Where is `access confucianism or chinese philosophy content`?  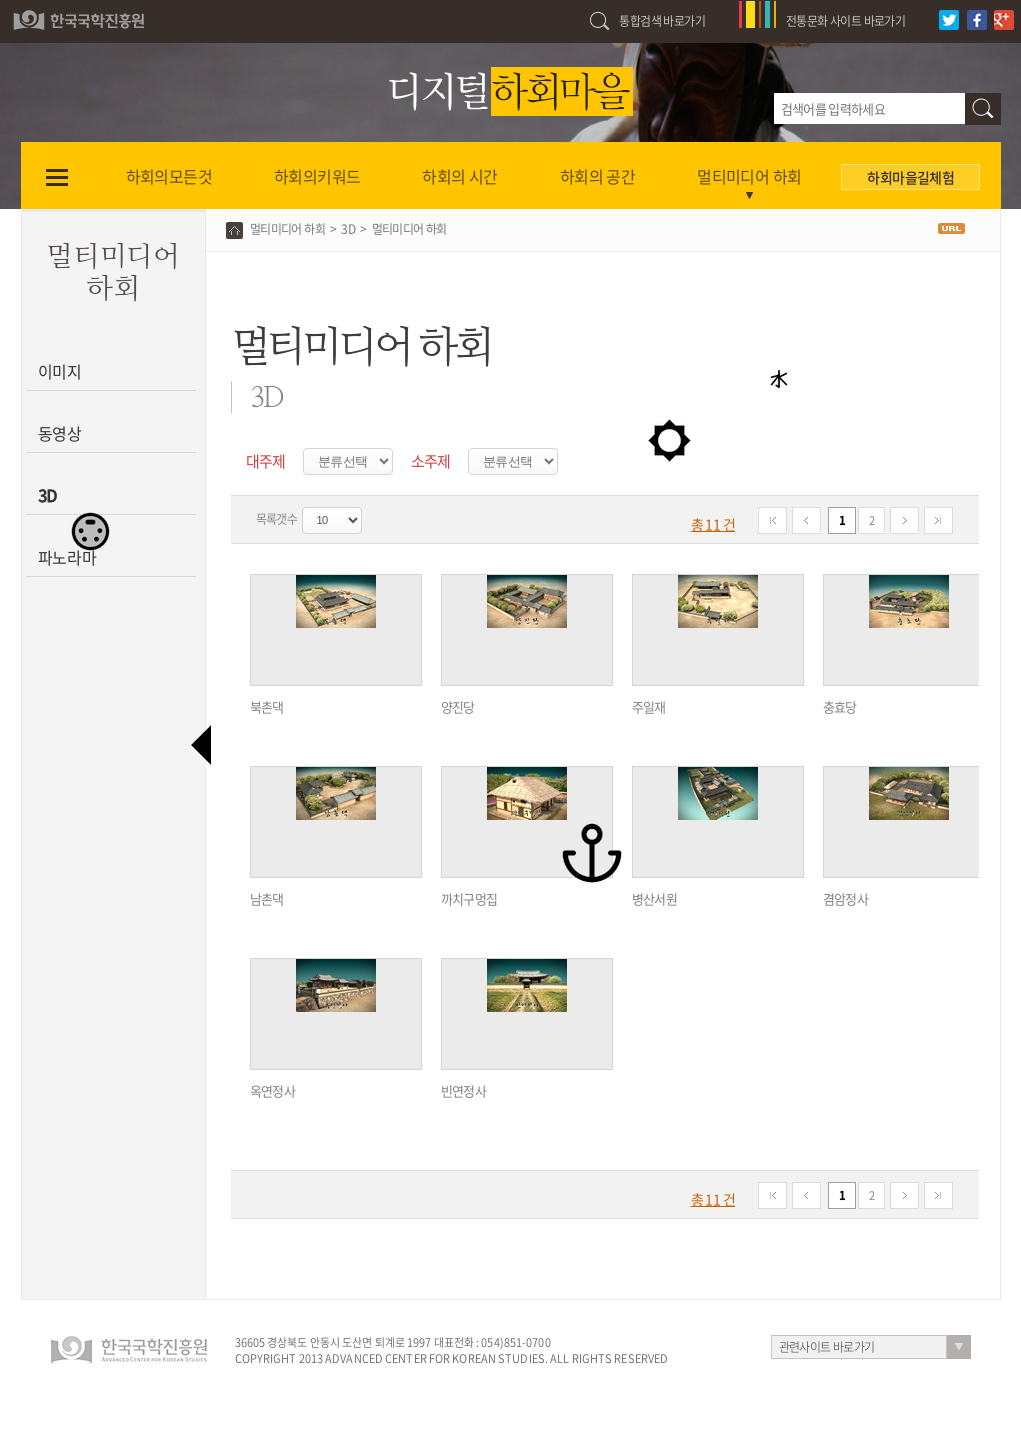 access confucianism or chinese philosophy content is located at coordinates (779, 379).